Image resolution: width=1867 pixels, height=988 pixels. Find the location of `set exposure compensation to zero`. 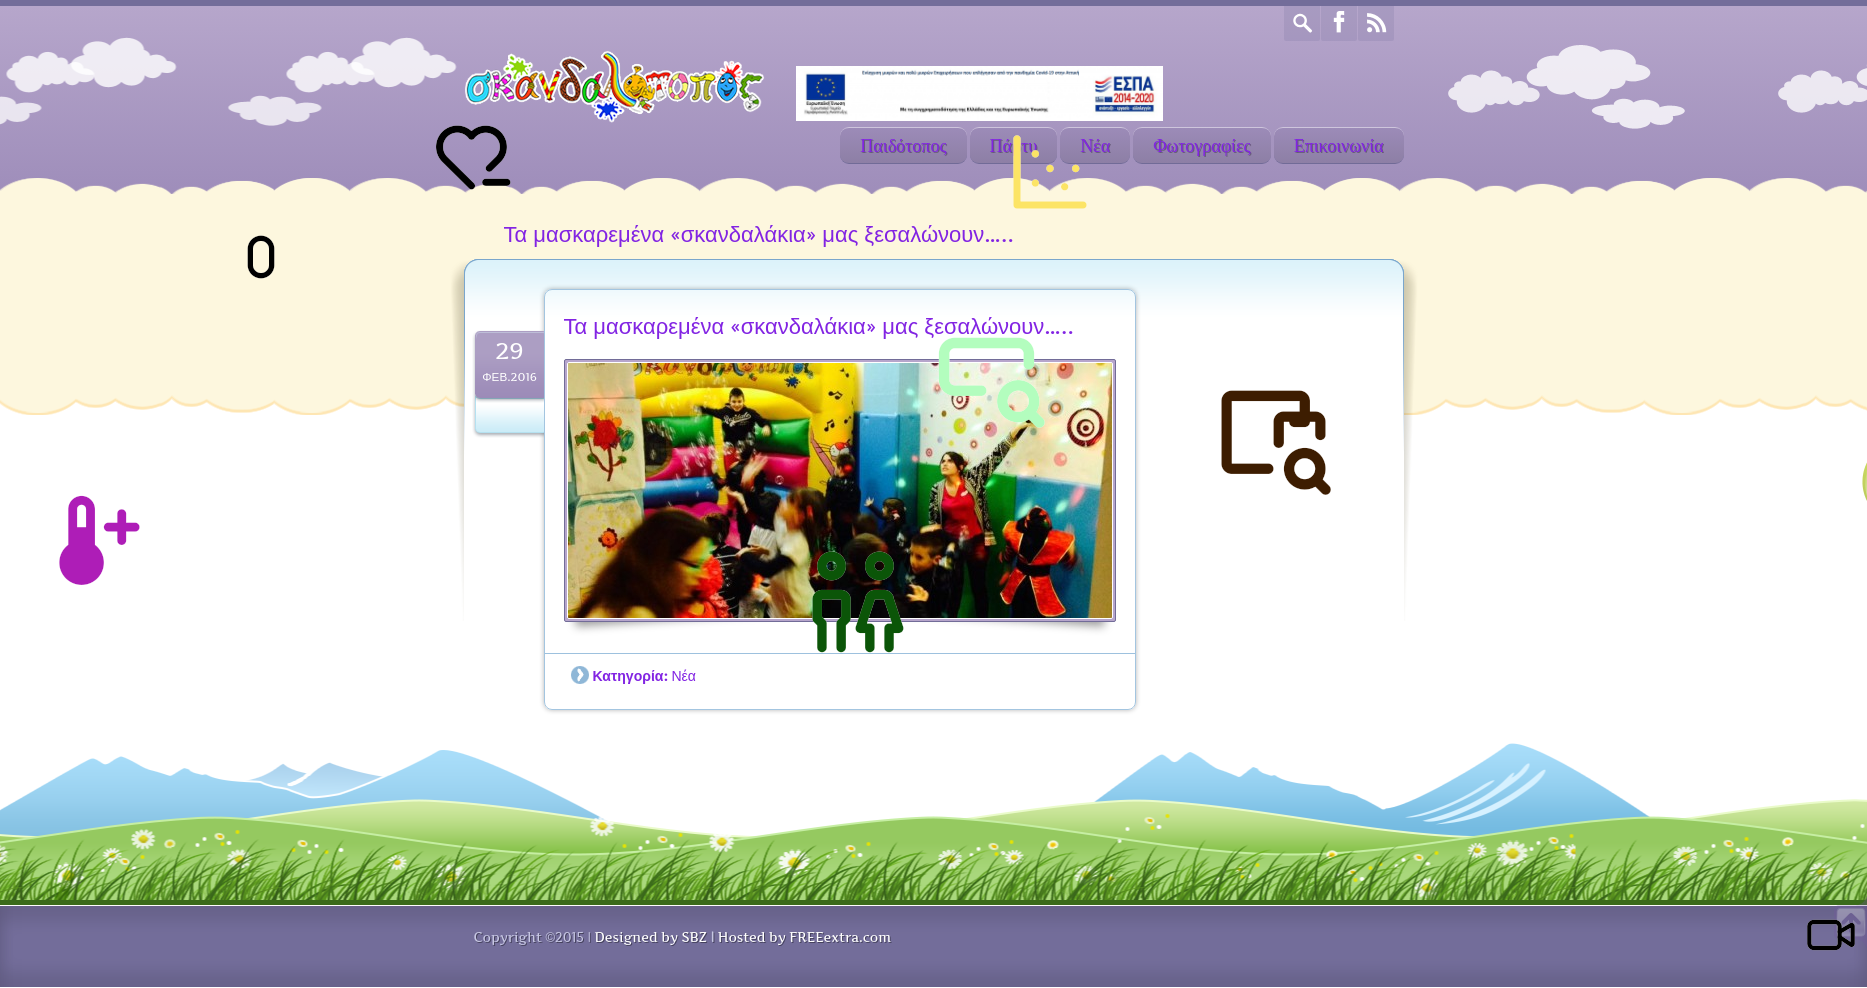

set exposure compensation to zero is located at coordinates (261, 257).